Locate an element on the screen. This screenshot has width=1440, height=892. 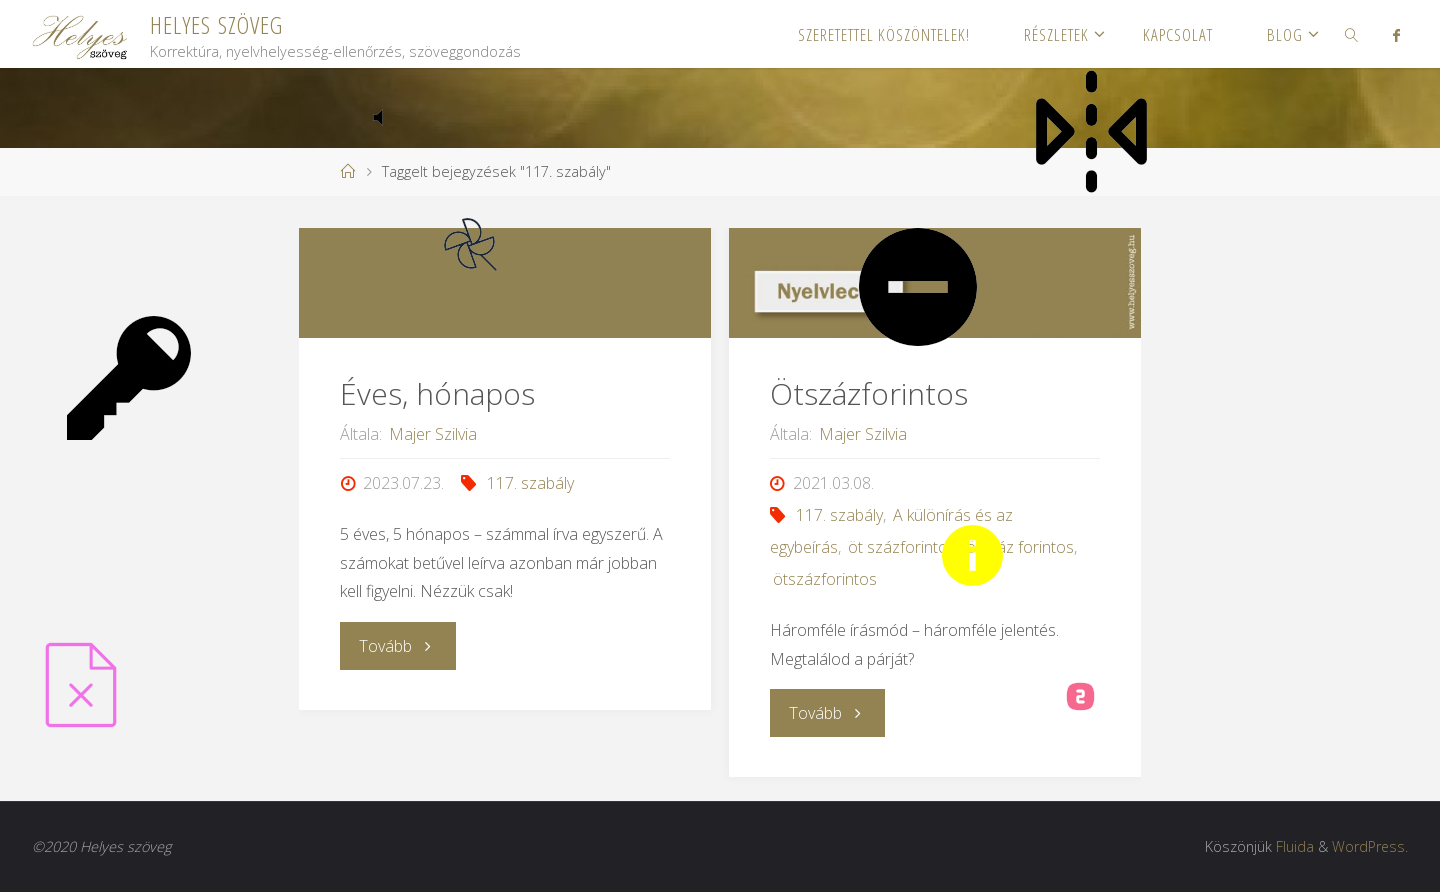
mute audio or sound is located at coordinates (378, 117).